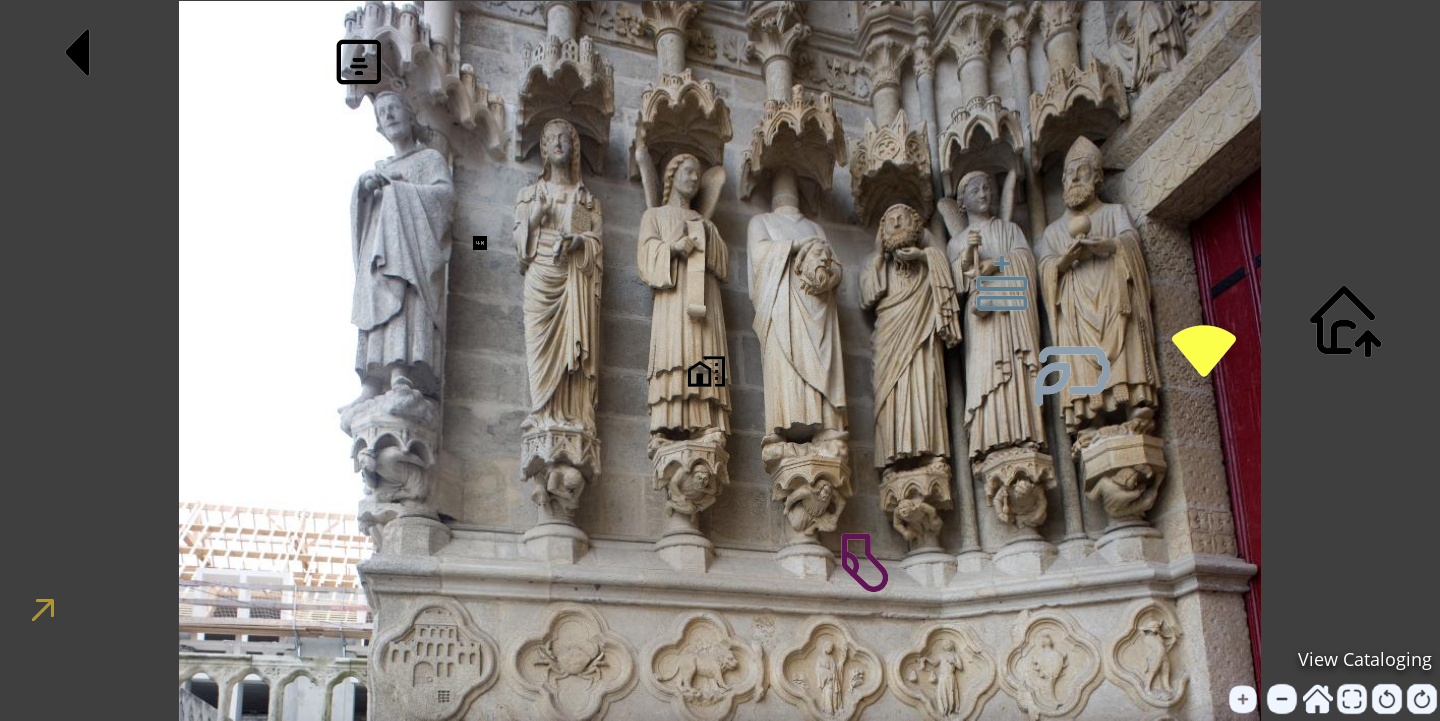 The height and width of the screenshot is (721, 1440). I want to click on indicates 4K resolution video quality, so click(480, 243).